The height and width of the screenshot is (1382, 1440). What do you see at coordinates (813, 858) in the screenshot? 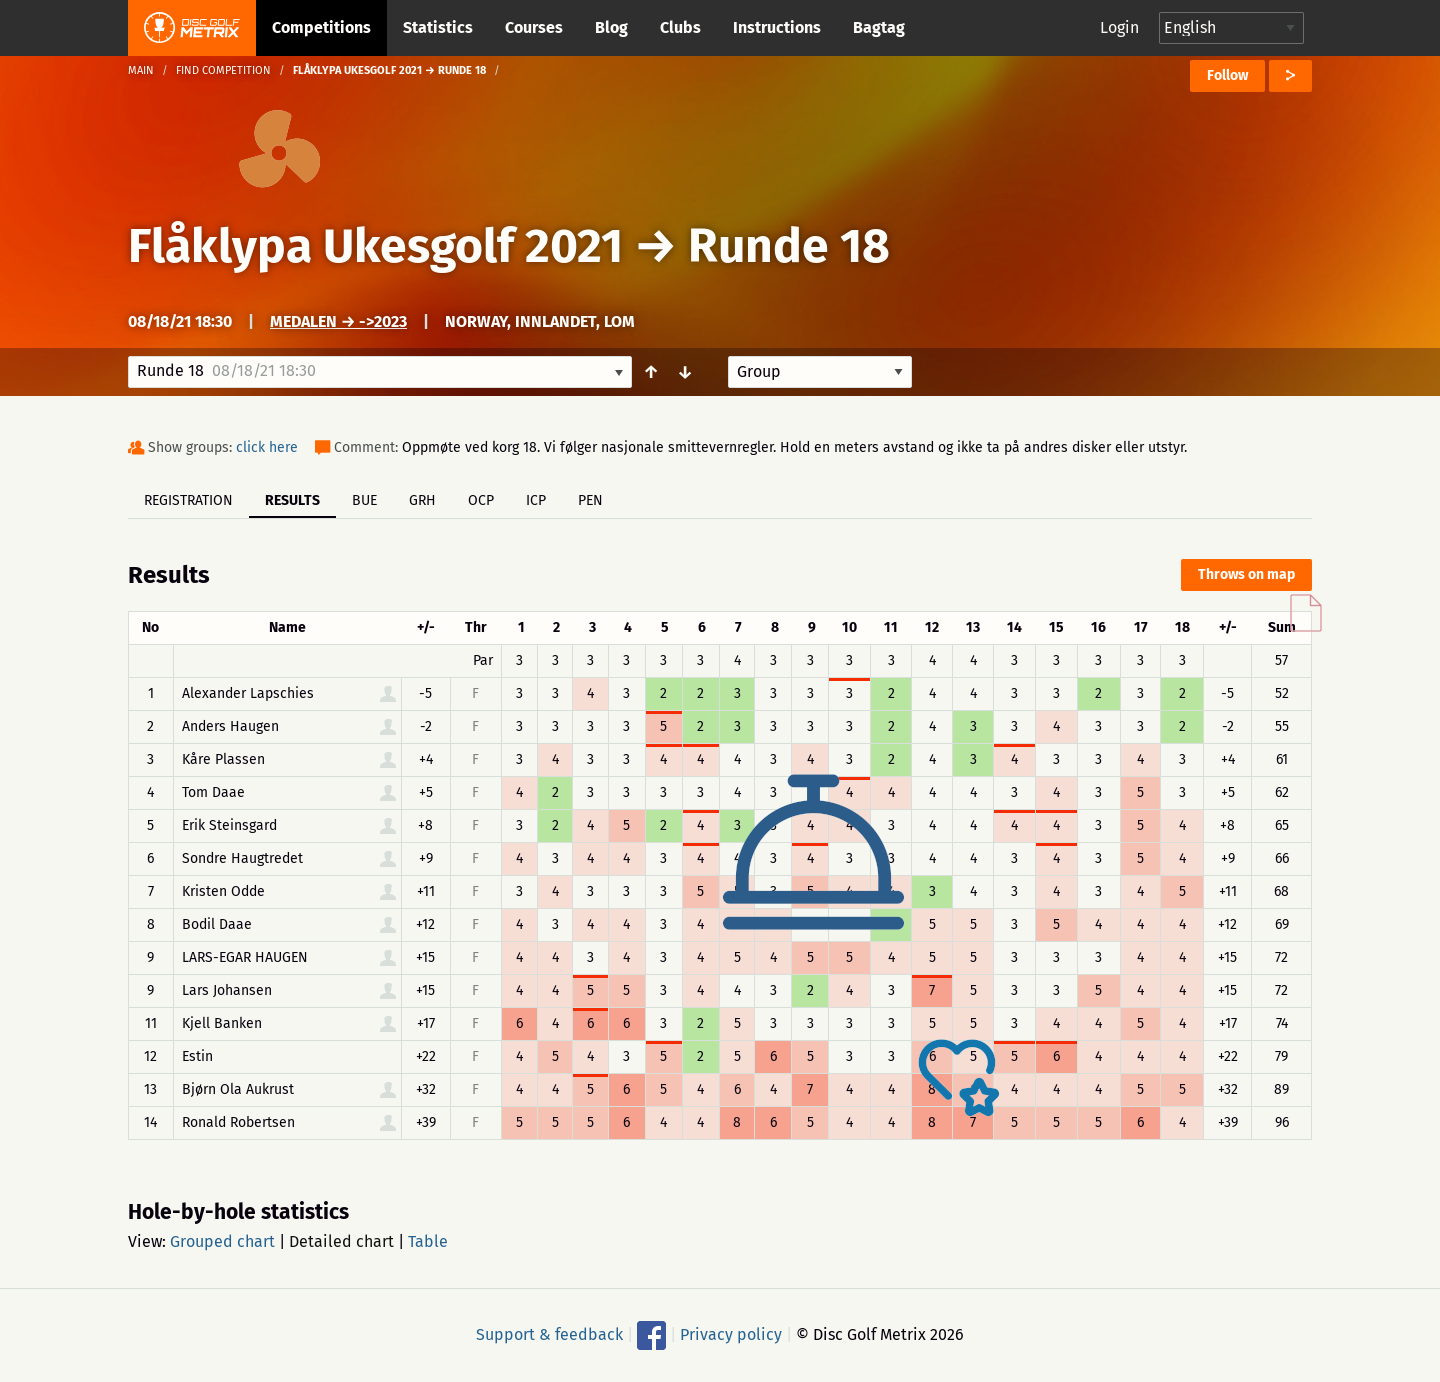
I see `request assistance or service` at bounding box center [813, 858].